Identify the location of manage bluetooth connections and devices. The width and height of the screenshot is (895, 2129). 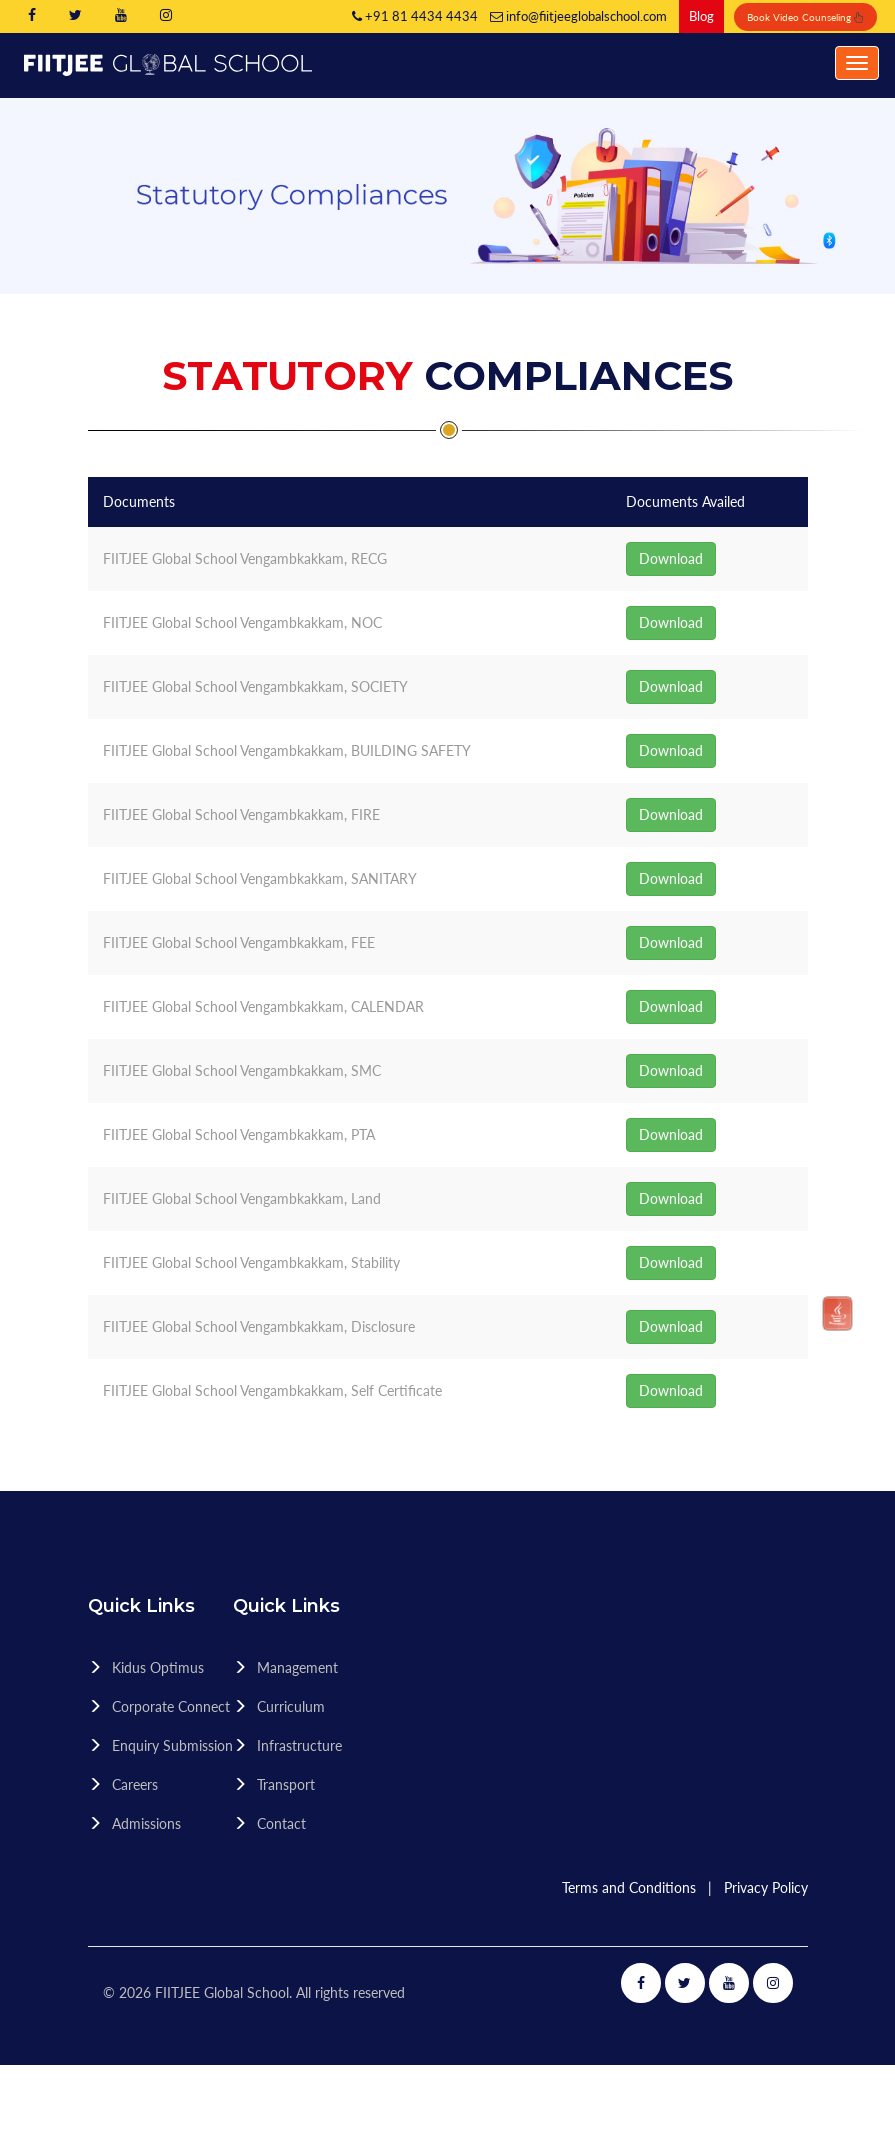
(829, 240).